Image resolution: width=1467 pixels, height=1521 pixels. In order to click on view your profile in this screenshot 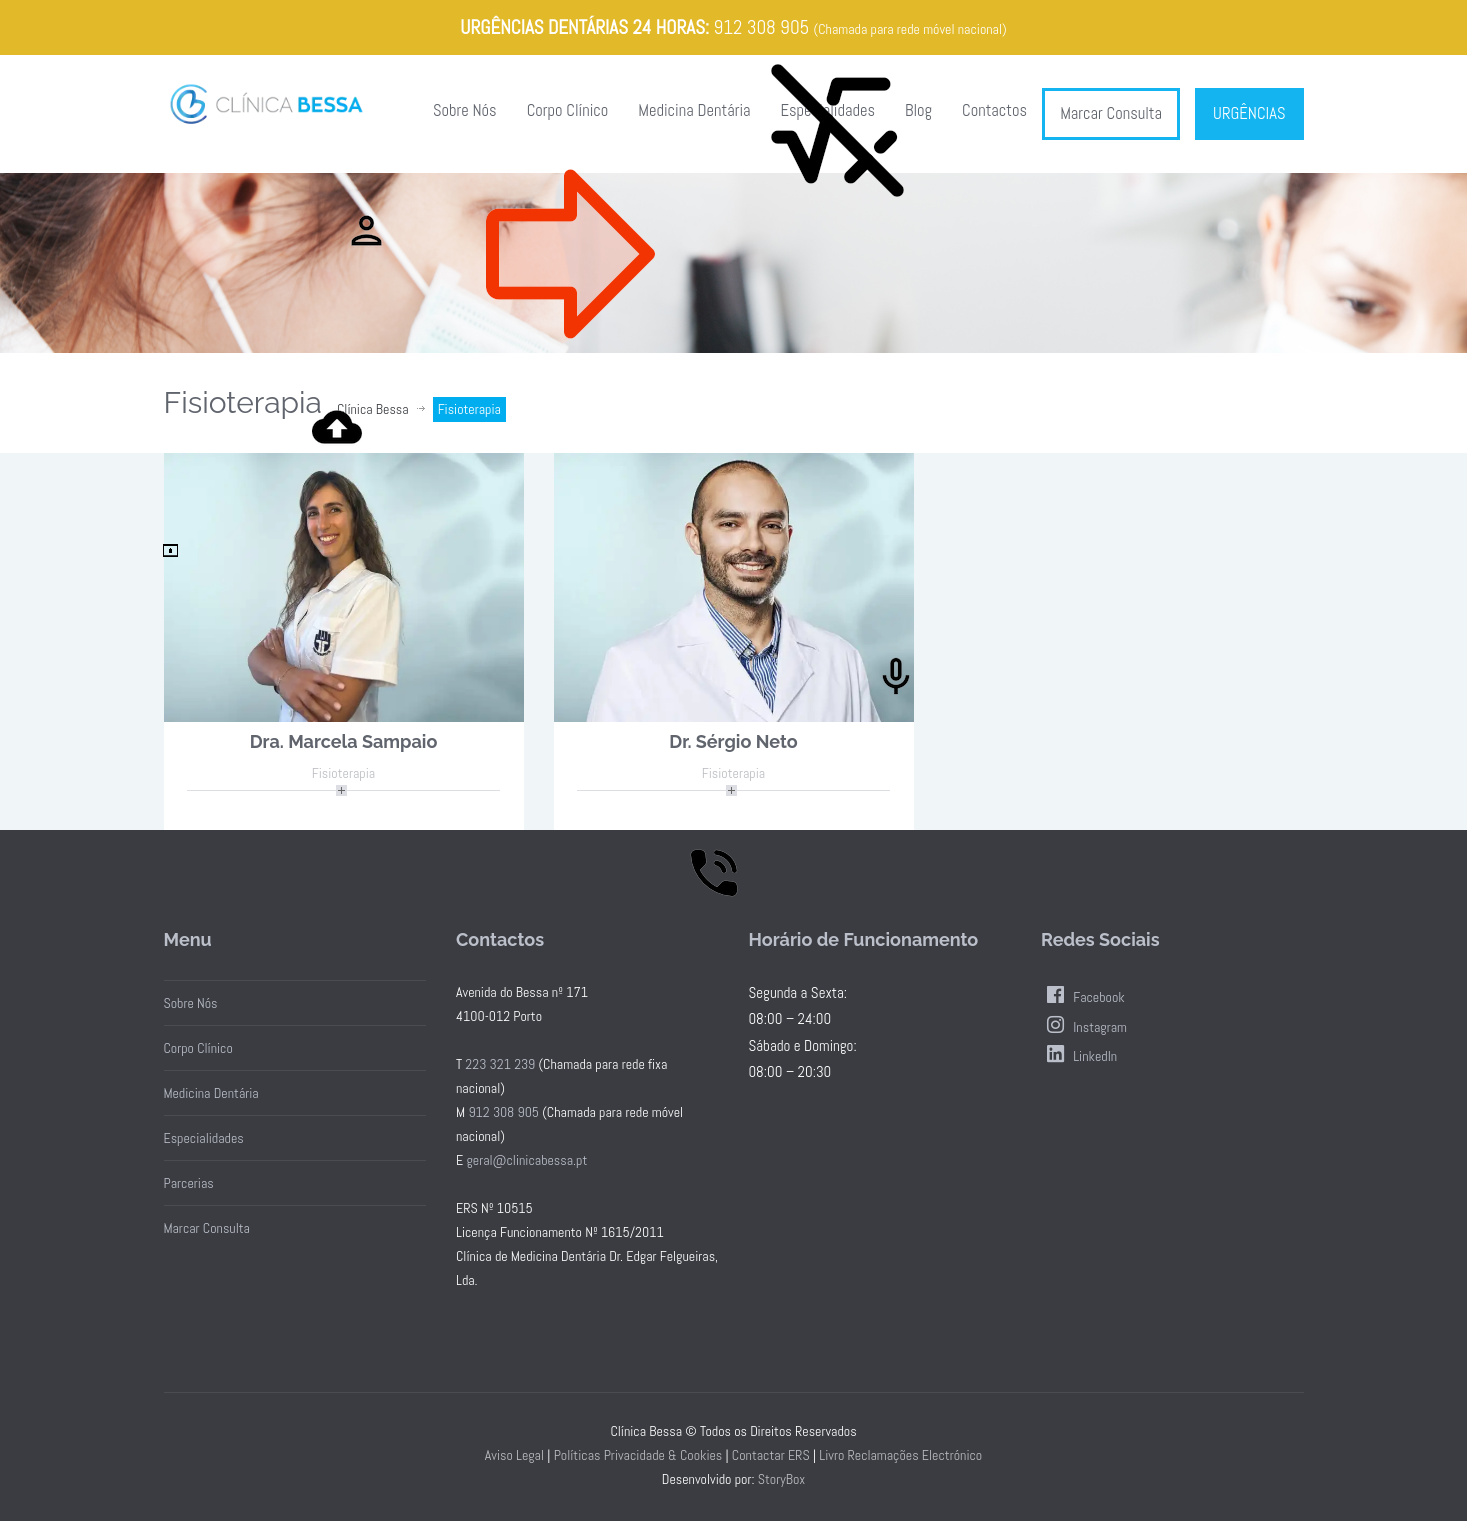, I will do `click(366, 230)`.